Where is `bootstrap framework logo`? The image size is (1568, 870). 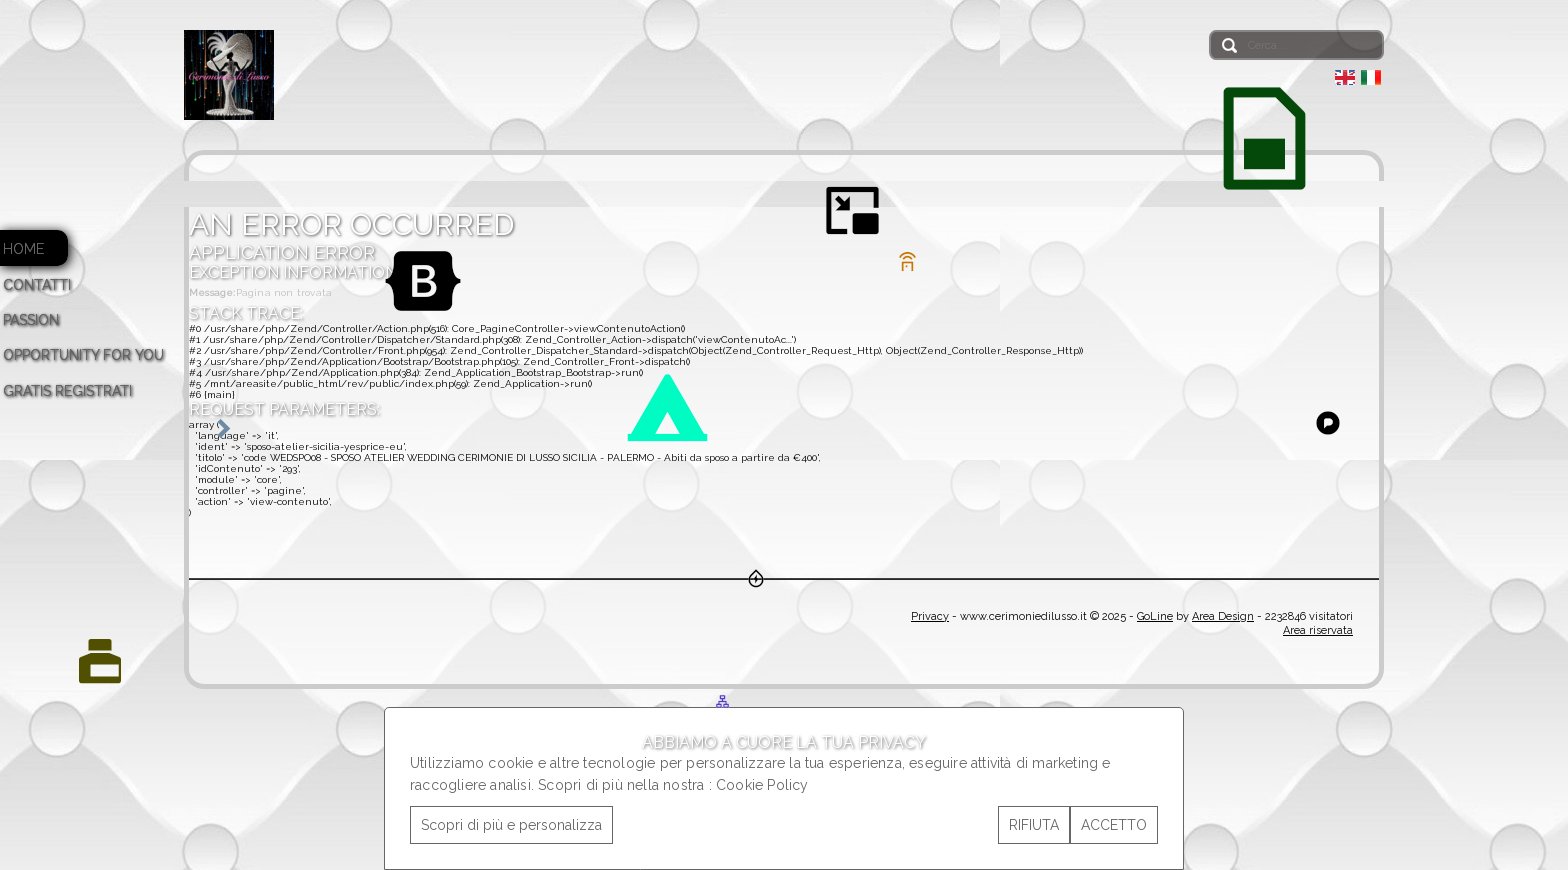
bootstrap framework logo is located at coordinates (423, 281).